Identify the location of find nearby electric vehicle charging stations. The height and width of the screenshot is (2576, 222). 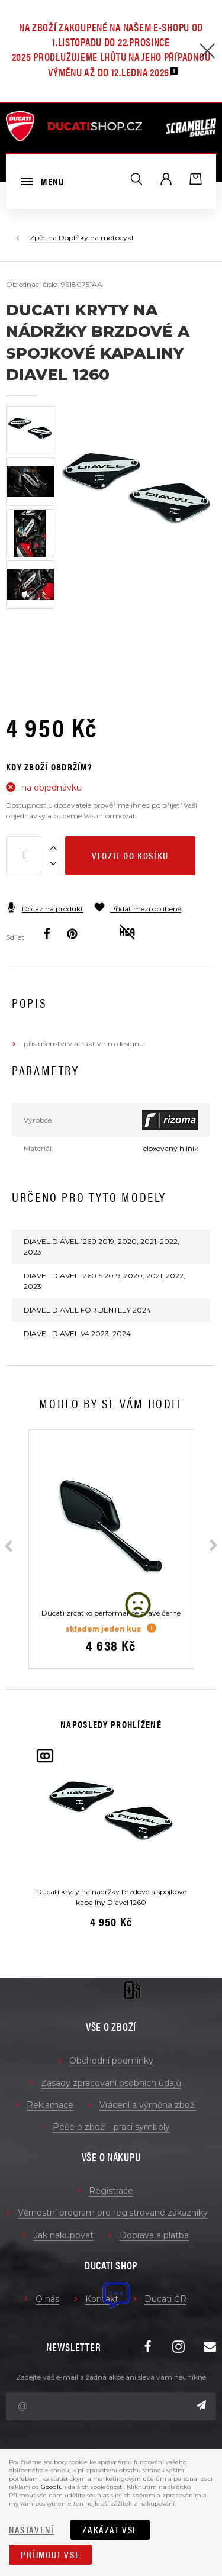
(132, 1990).